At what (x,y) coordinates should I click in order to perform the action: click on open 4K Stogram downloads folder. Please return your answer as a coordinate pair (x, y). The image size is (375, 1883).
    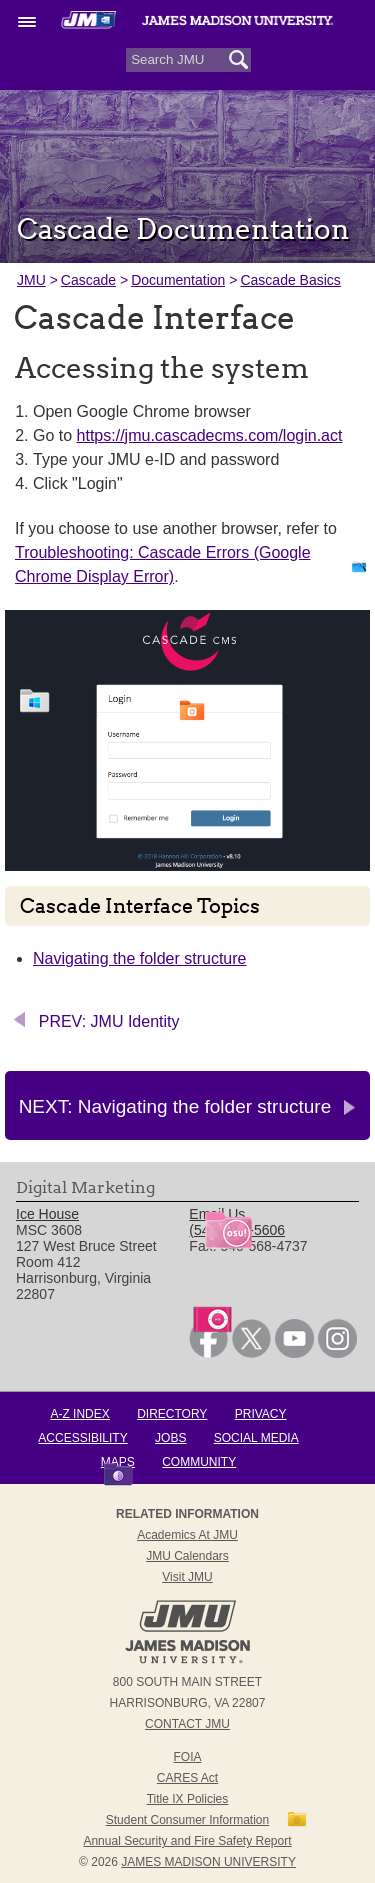
    Looking at the image, I should click on (192, 711).